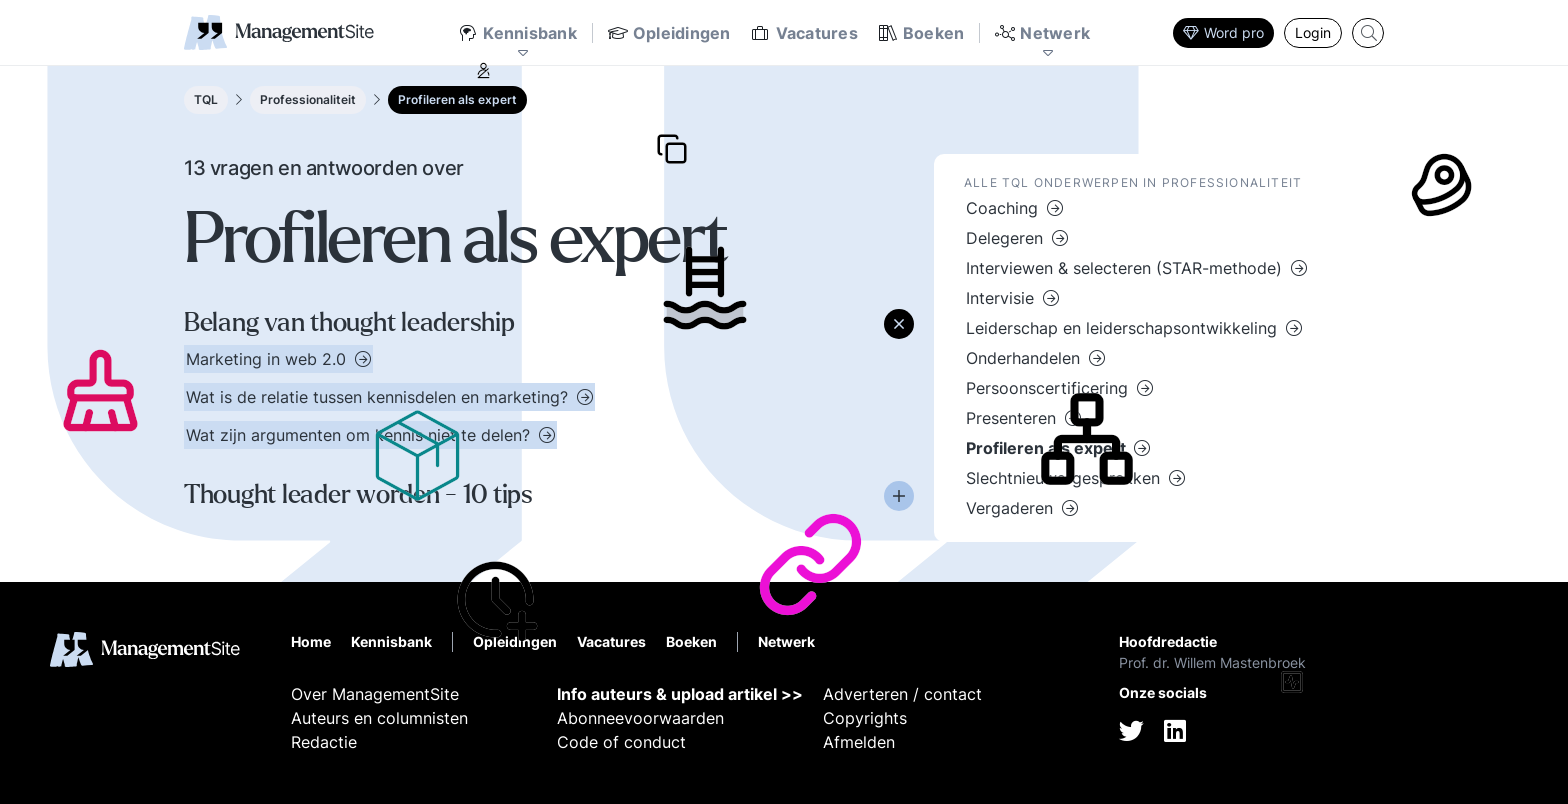  Describe the element at coordinates (100, 390) in the screenshot. I see `clear cache or temporary files` at that location.